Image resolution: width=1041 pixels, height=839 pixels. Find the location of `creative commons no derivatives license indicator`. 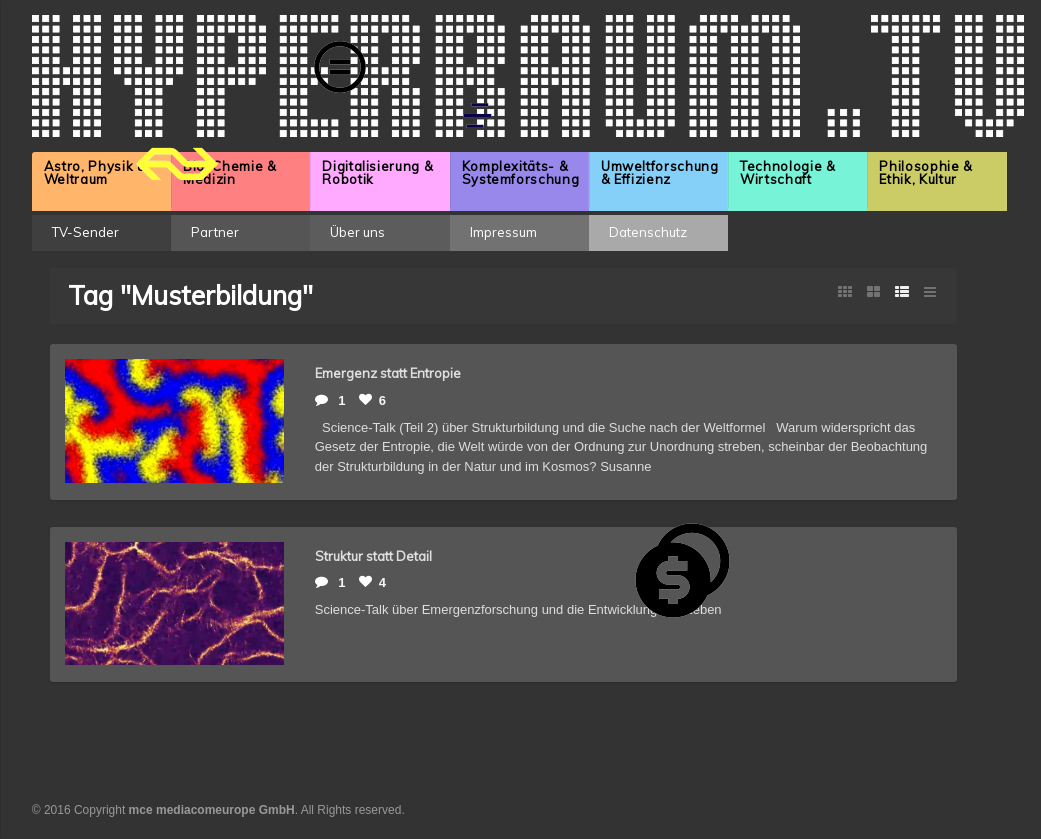

creative commons no derivatives license indicator is located at coordinates (340, 67).